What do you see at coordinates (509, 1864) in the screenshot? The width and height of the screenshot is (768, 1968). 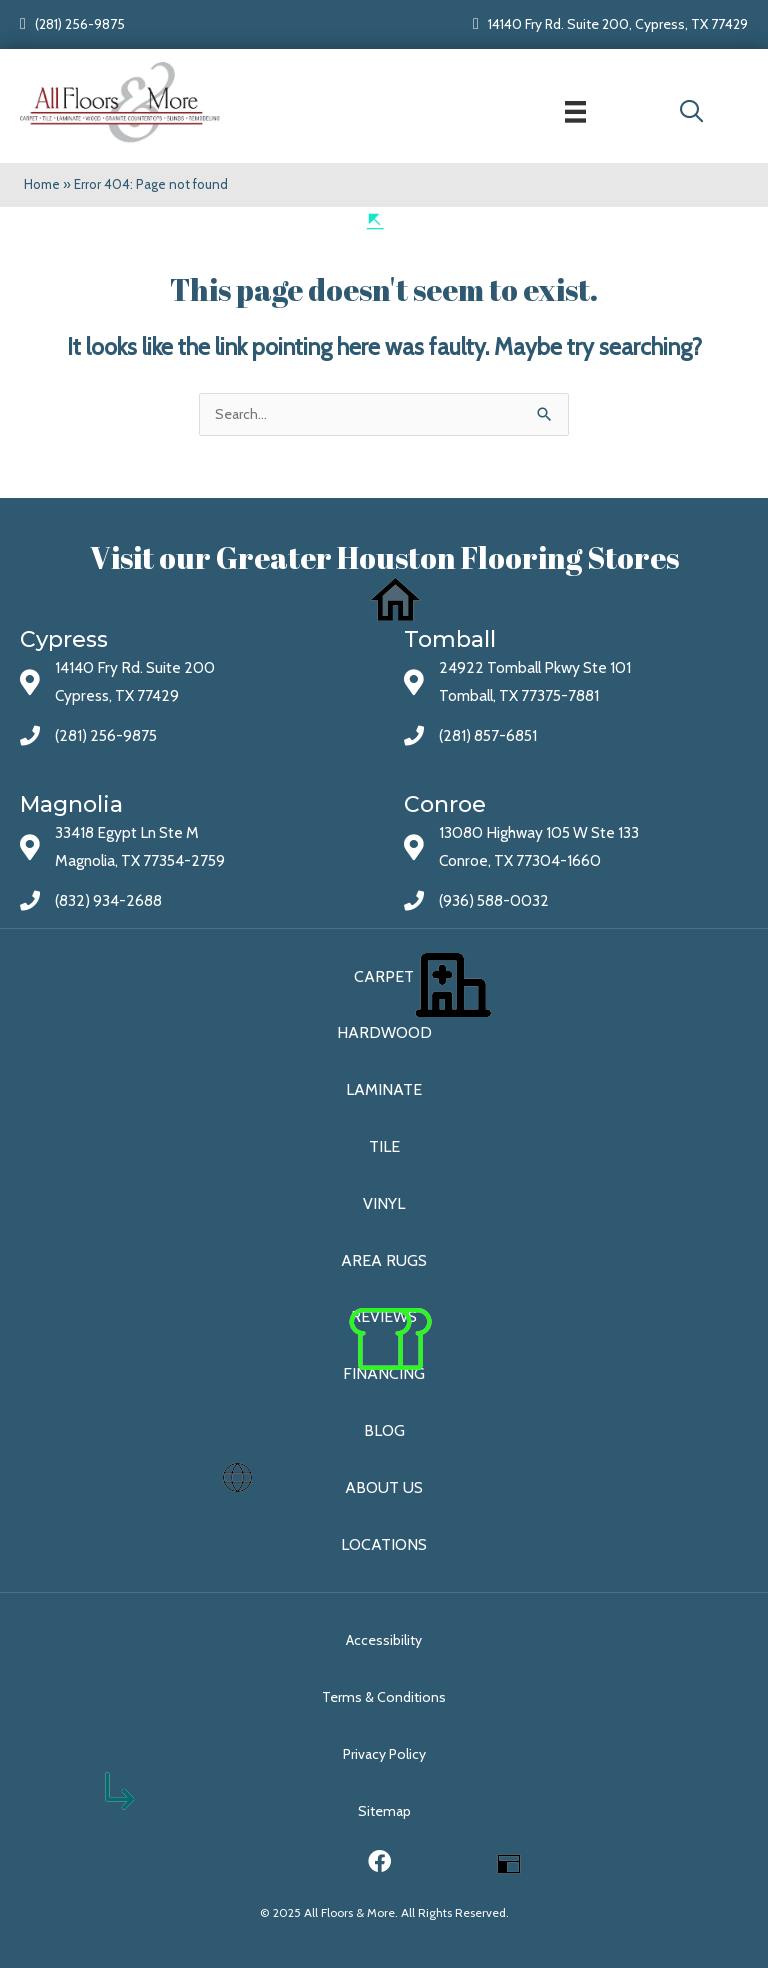 I see `switch to layout view` at bounding box center [509, 1864].